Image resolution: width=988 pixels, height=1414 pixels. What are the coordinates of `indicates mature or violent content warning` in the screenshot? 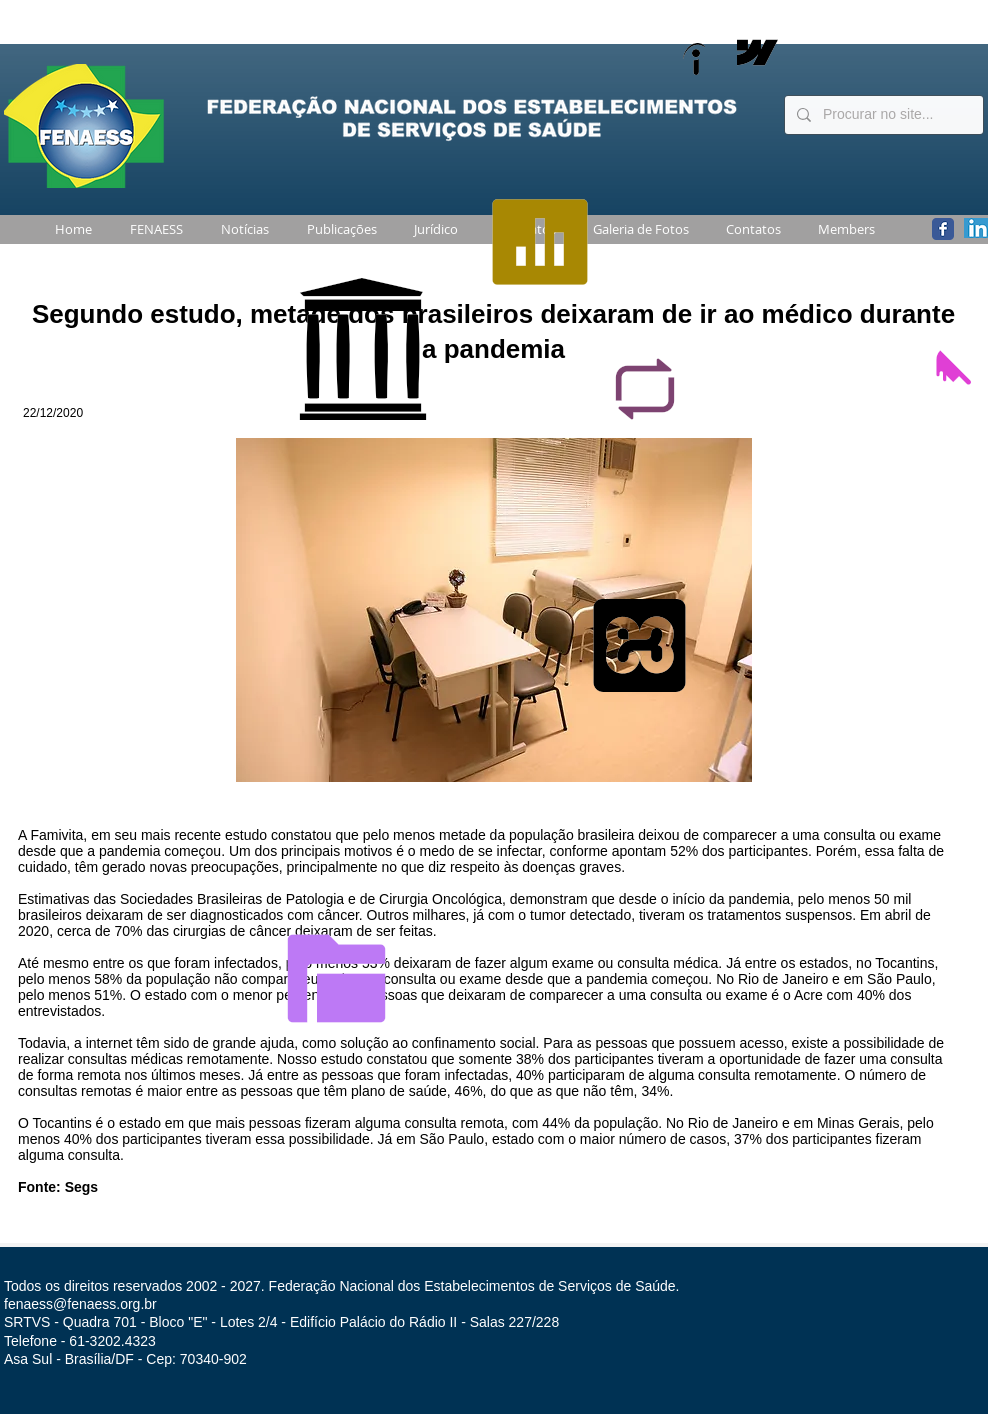 It's located at (953, 368).